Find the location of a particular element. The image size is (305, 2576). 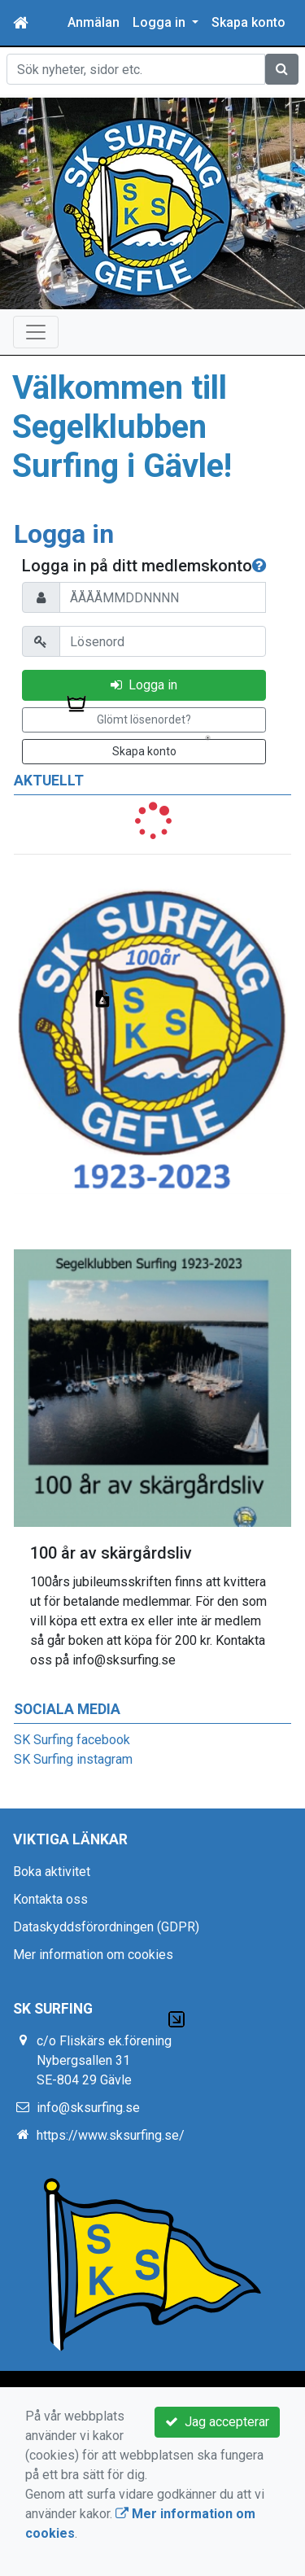

view file changes or differences is located at coordinates (102, 999).